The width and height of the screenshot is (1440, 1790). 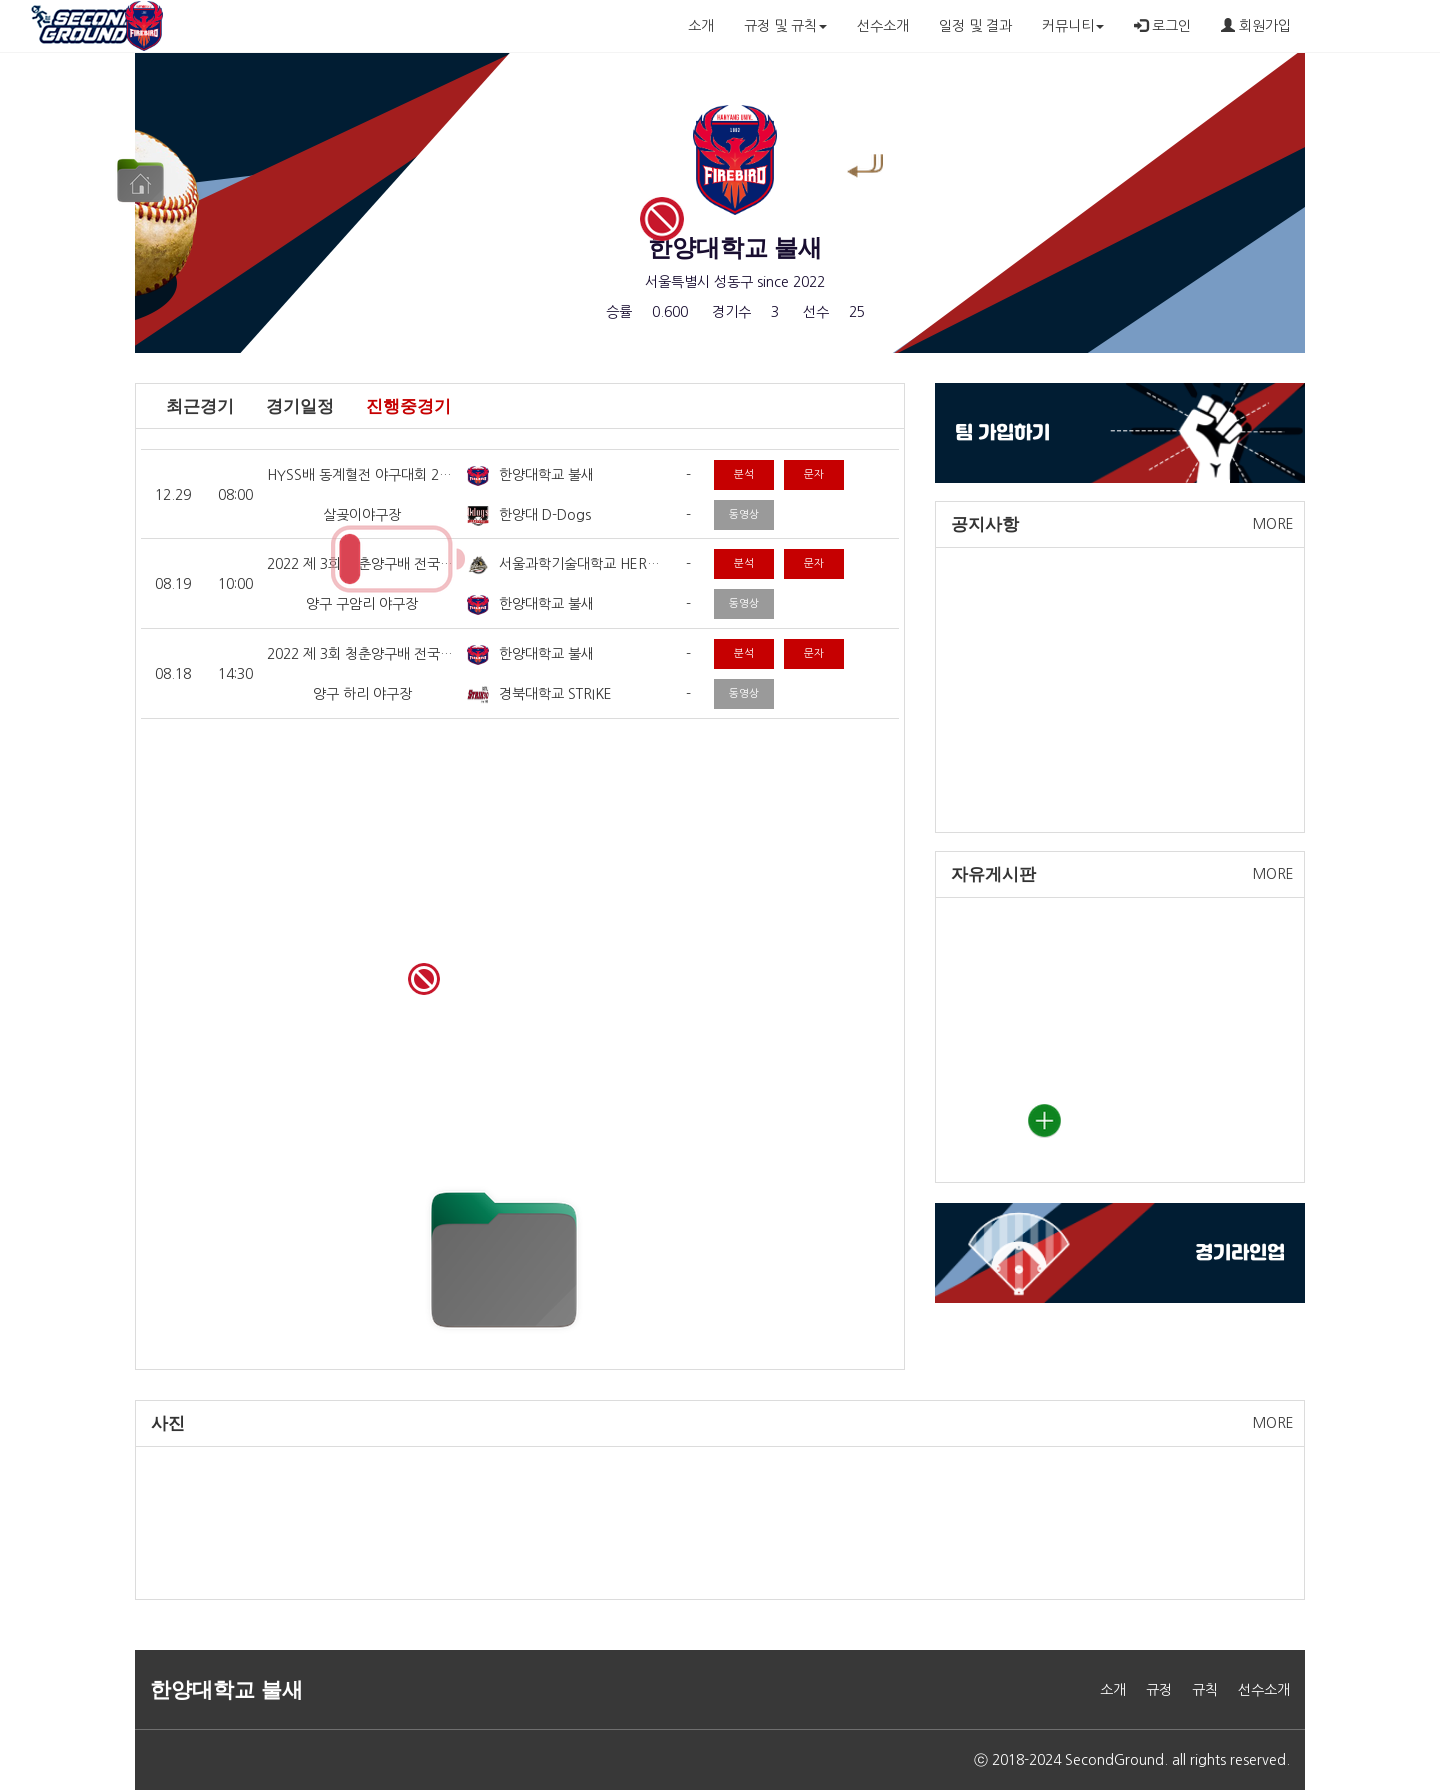 What do you see at coordinates (424, 979) in the screenshot?
I see `delete selected email message` at bounding box center [424, 979].